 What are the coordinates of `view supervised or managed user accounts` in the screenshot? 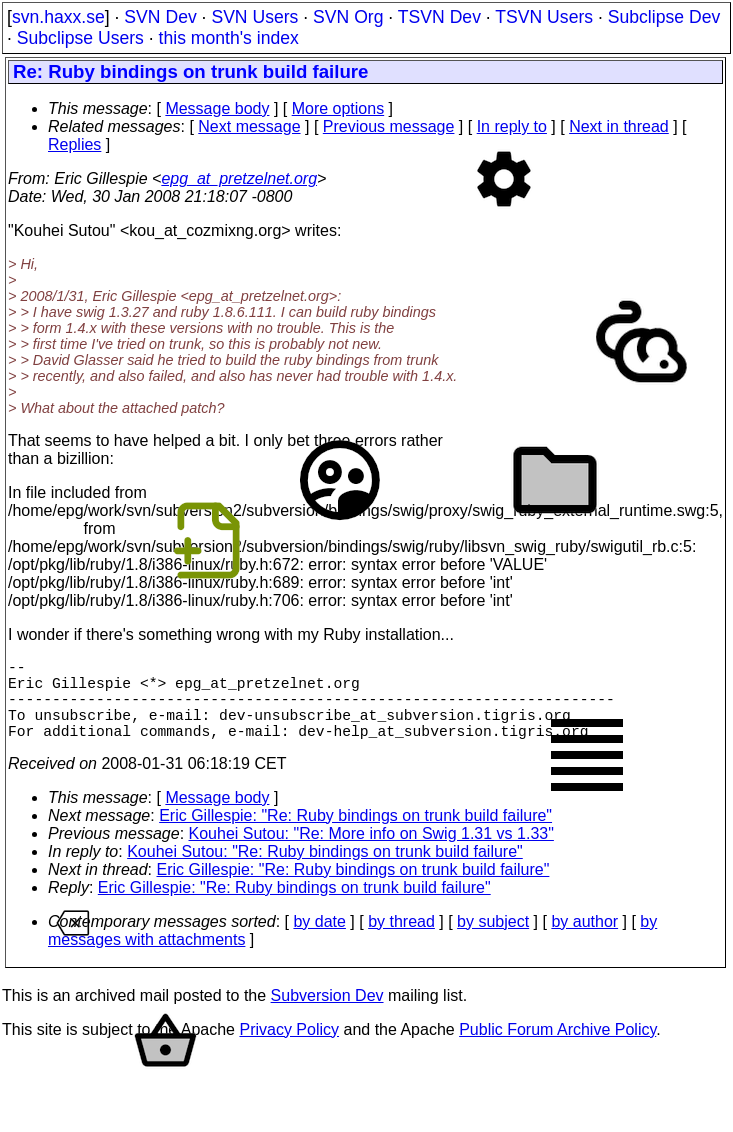 It's located at (340, 480).